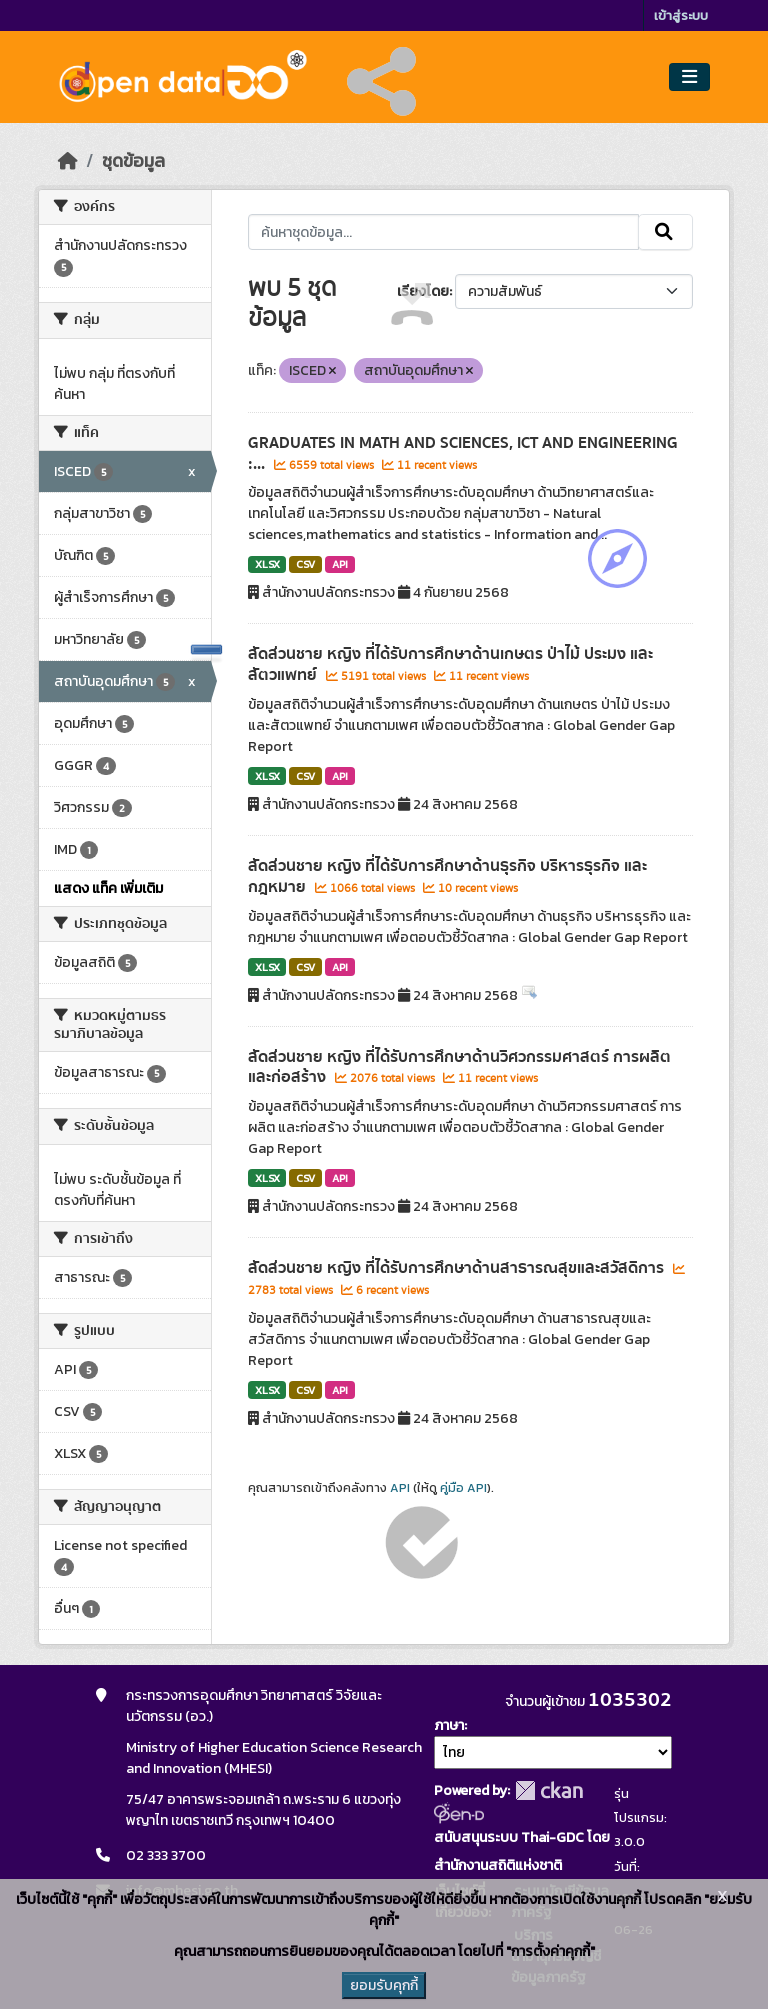 This screenshot has width=768, height=2009. Describe the element at coordinates (381, 81) in the screenshot. I see `open public shared folder` at that location.